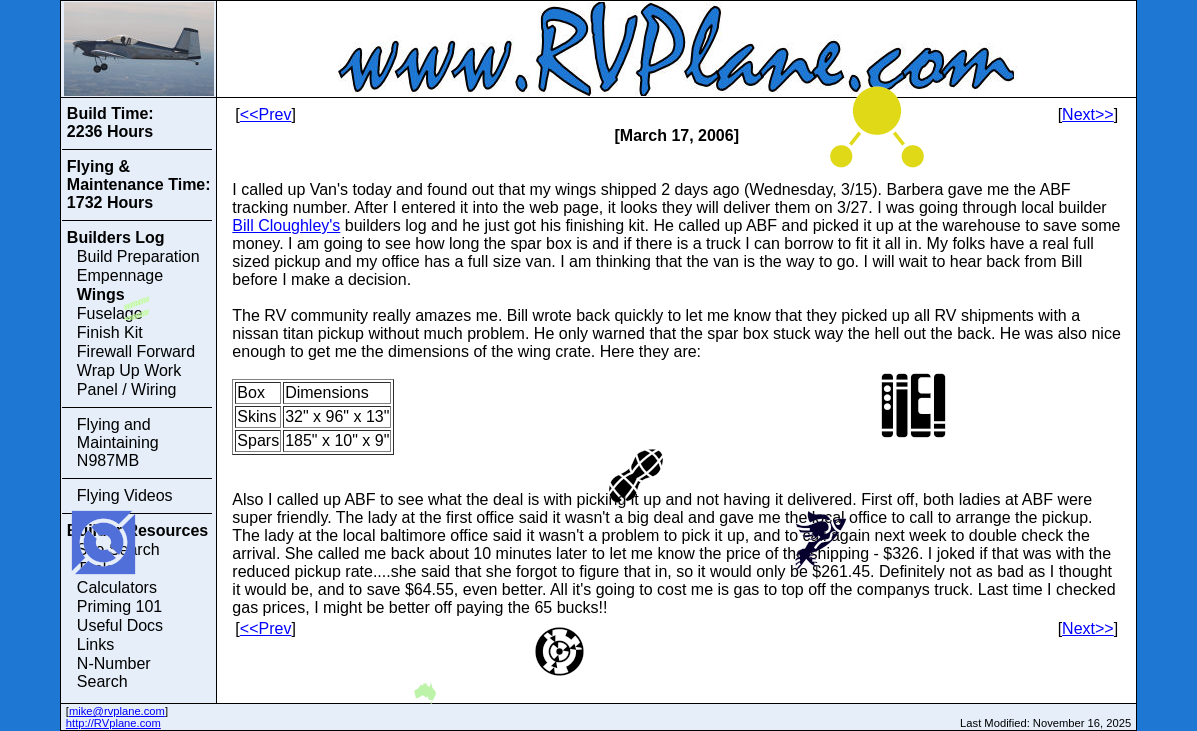  I want to click on access your library or book collection, so click(913, 405).